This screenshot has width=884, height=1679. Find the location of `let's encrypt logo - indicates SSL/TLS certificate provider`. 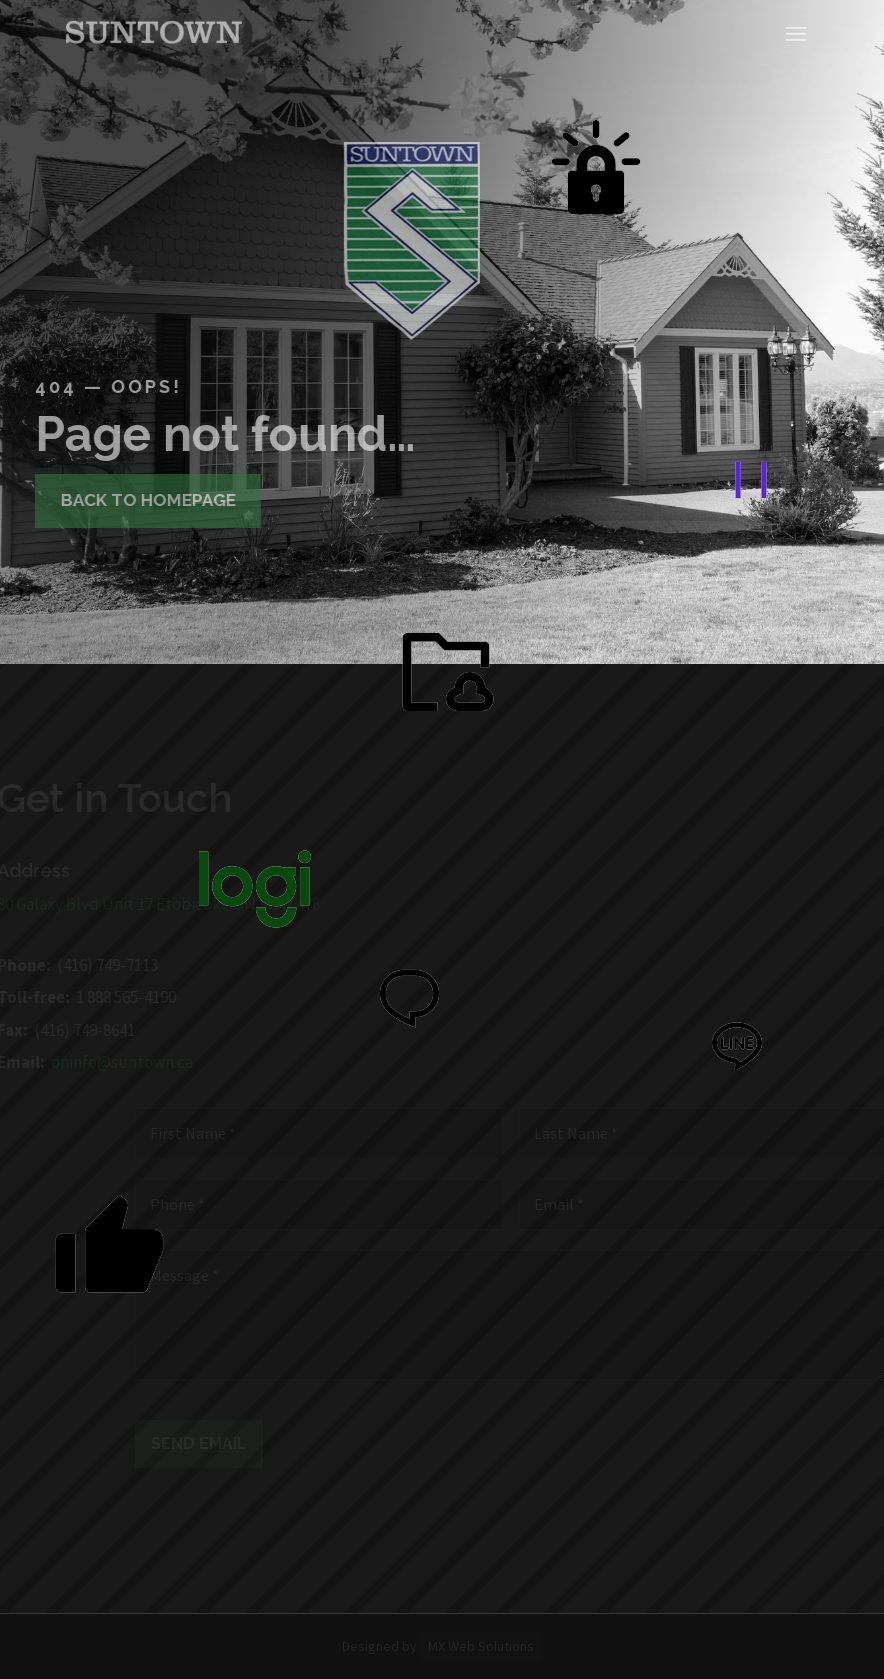

let's encrypt logo - indicates SSL/TLS certificate provider is located at coordinates (596, 167).